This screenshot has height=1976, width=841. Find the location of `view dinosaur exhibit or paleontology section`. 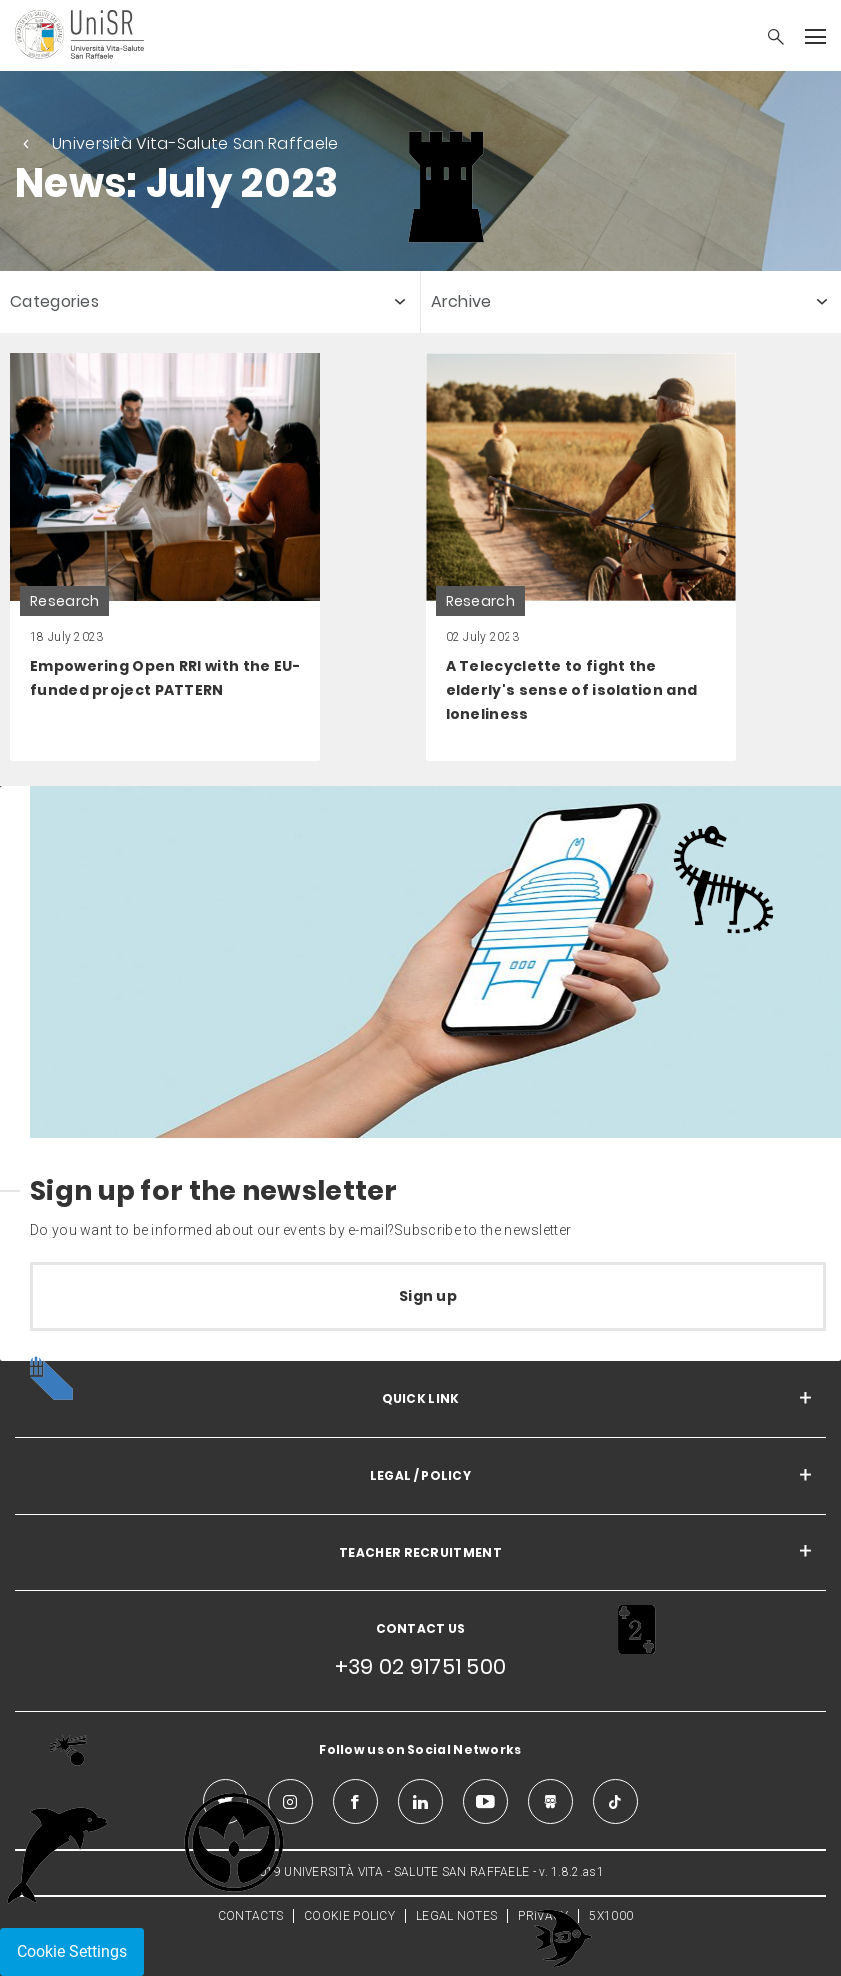

view dinosaur exhibit or paleontology section is located at coordinates (722, 880).